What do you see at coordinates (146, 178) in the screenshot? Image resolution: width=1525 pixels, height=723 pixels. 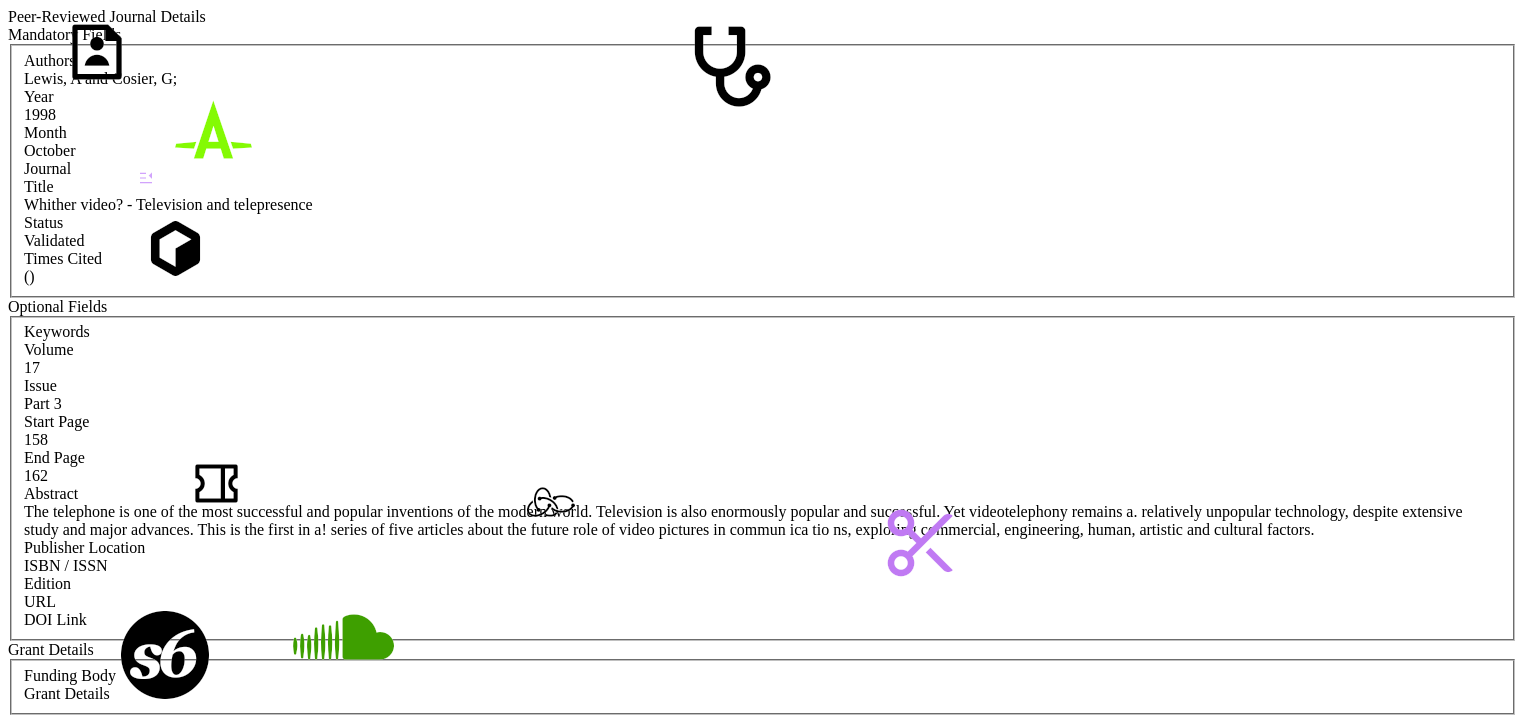 I see `collapse or hide the sidebar menu` at bounding box center [146, 178].